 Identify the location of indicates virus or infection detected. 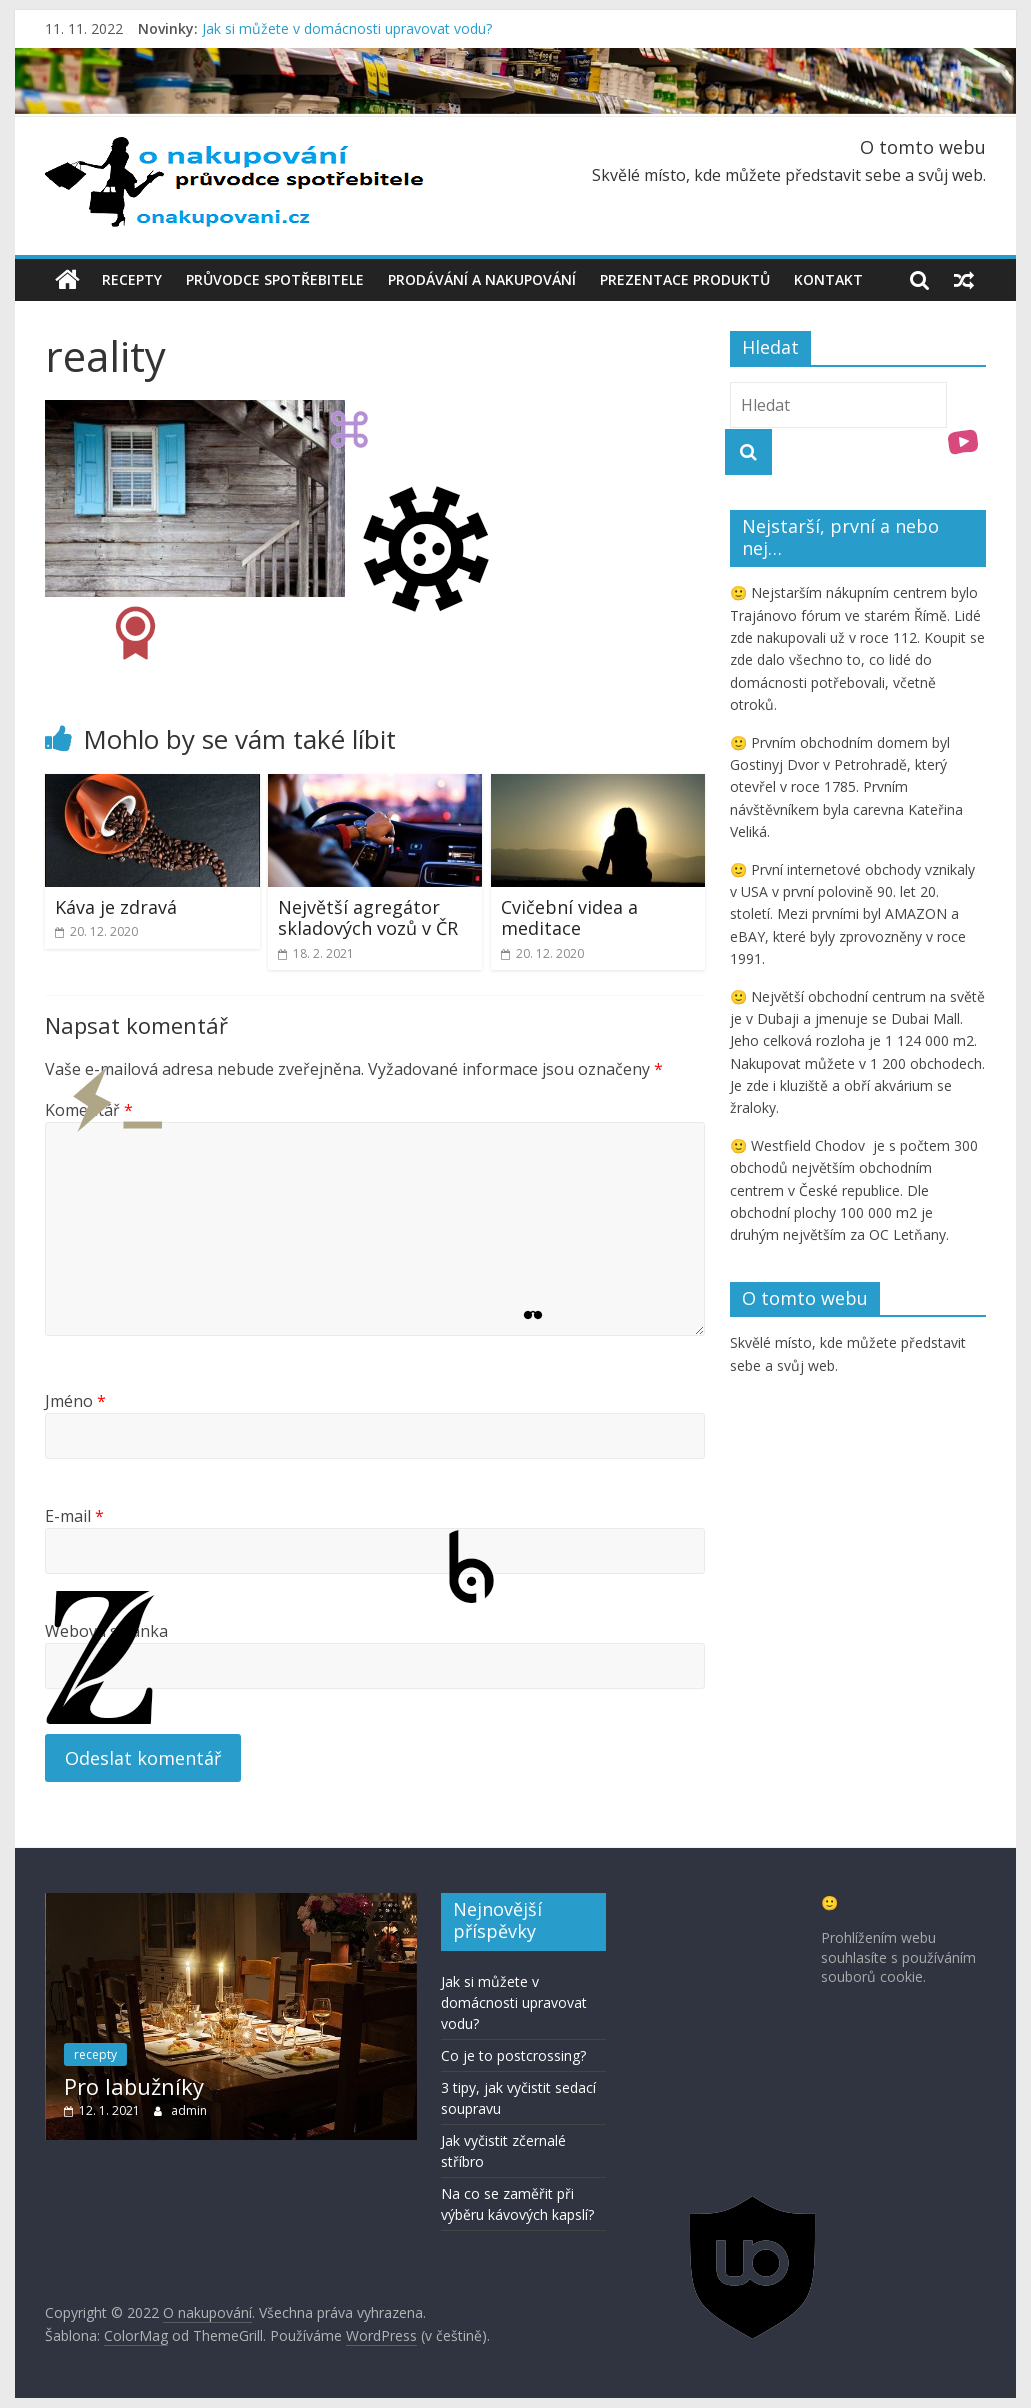
(426, 549).